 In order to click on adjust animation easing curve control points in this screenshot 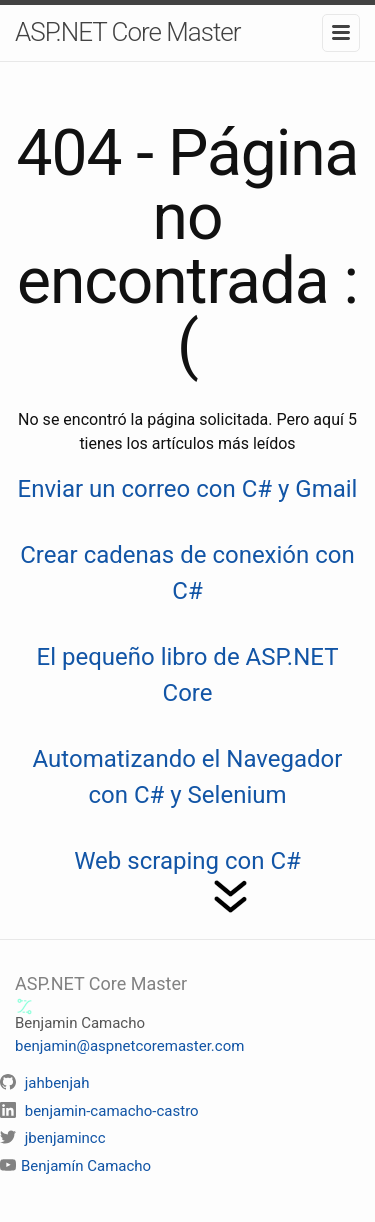, I will do `click(24, 1006)`.